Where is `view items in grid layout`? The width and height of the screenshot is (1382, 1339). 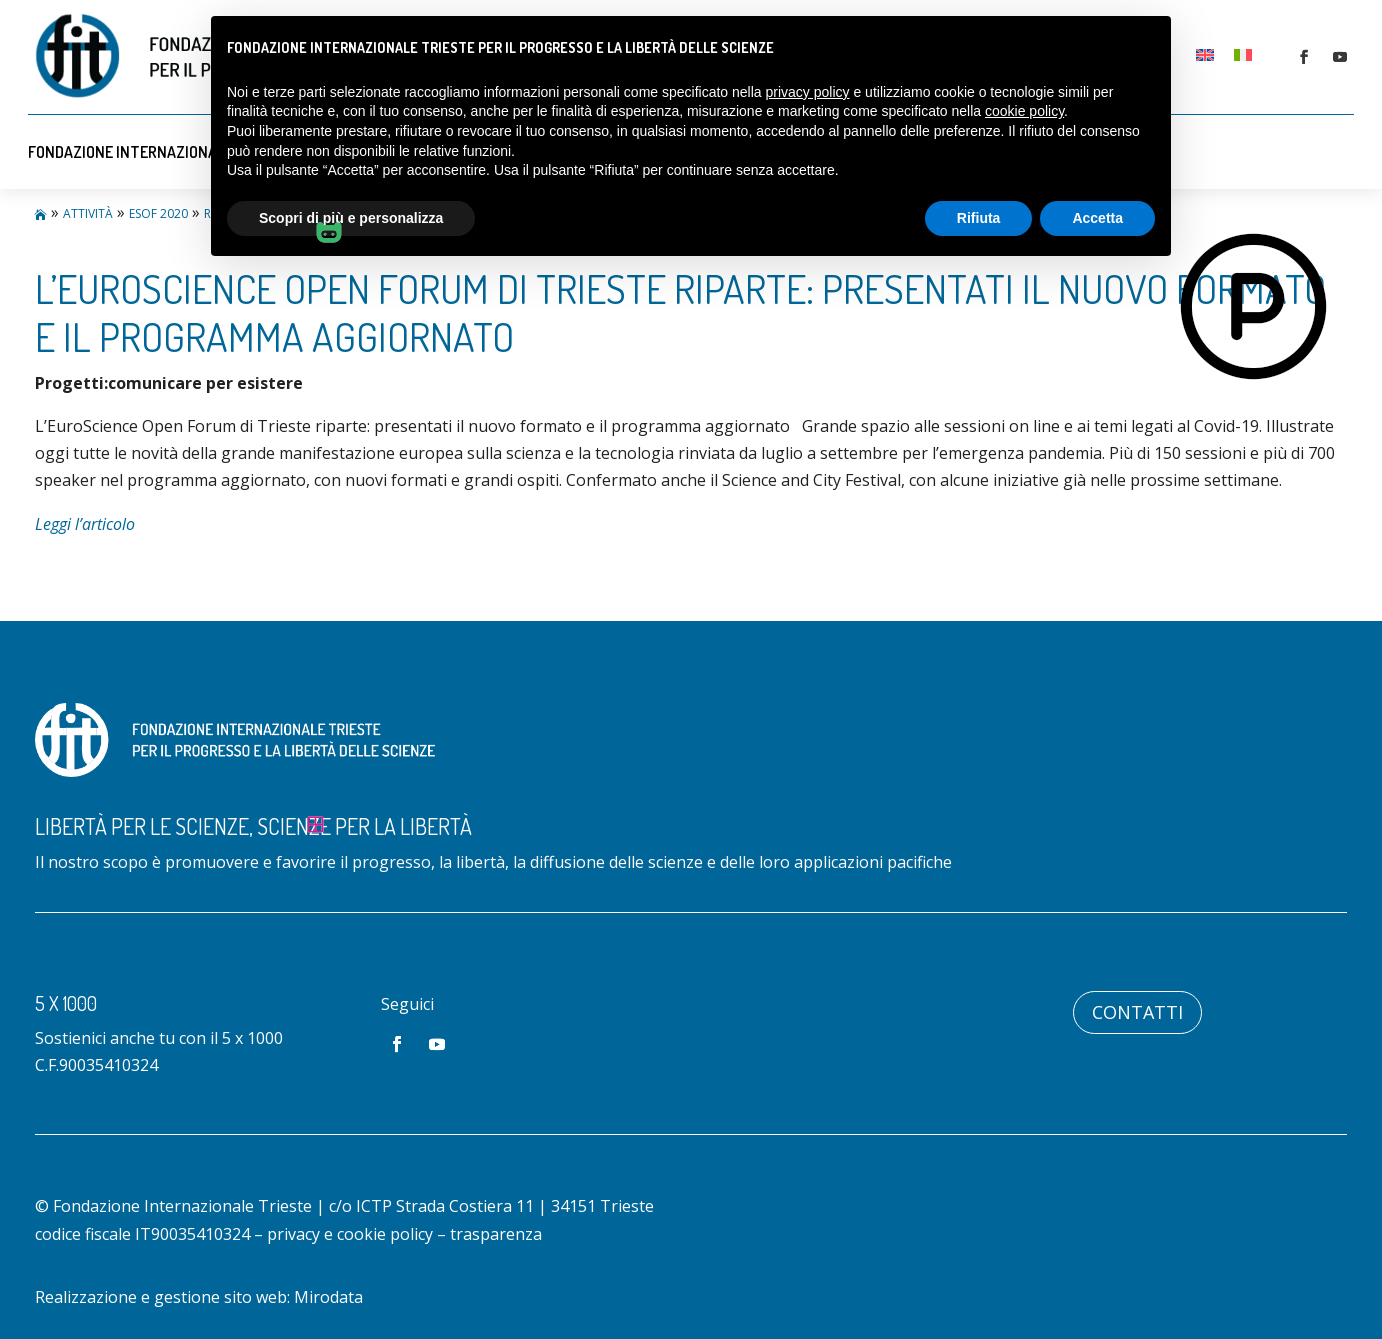 view items in grid layout is located at coordinates (315, 824).